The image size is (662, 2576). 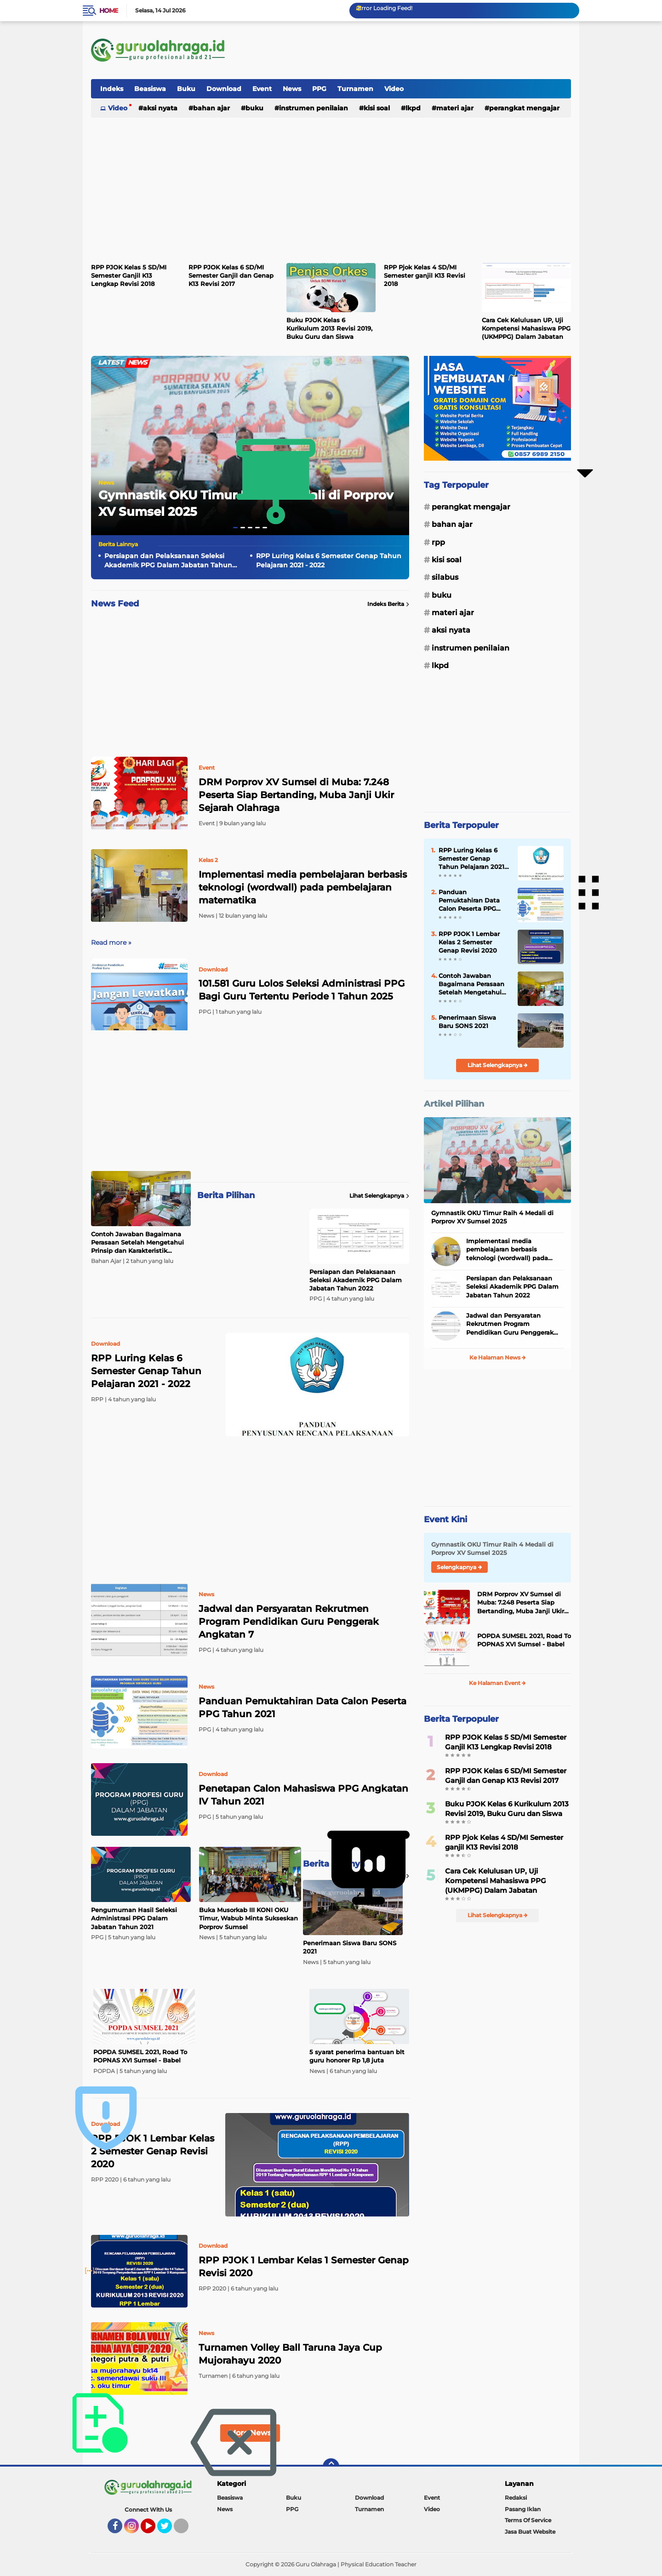 What do you see at coordinates (368, 1868) in the screenshot?
I see `view presentation analytics` at bounding box center [368, 1868].